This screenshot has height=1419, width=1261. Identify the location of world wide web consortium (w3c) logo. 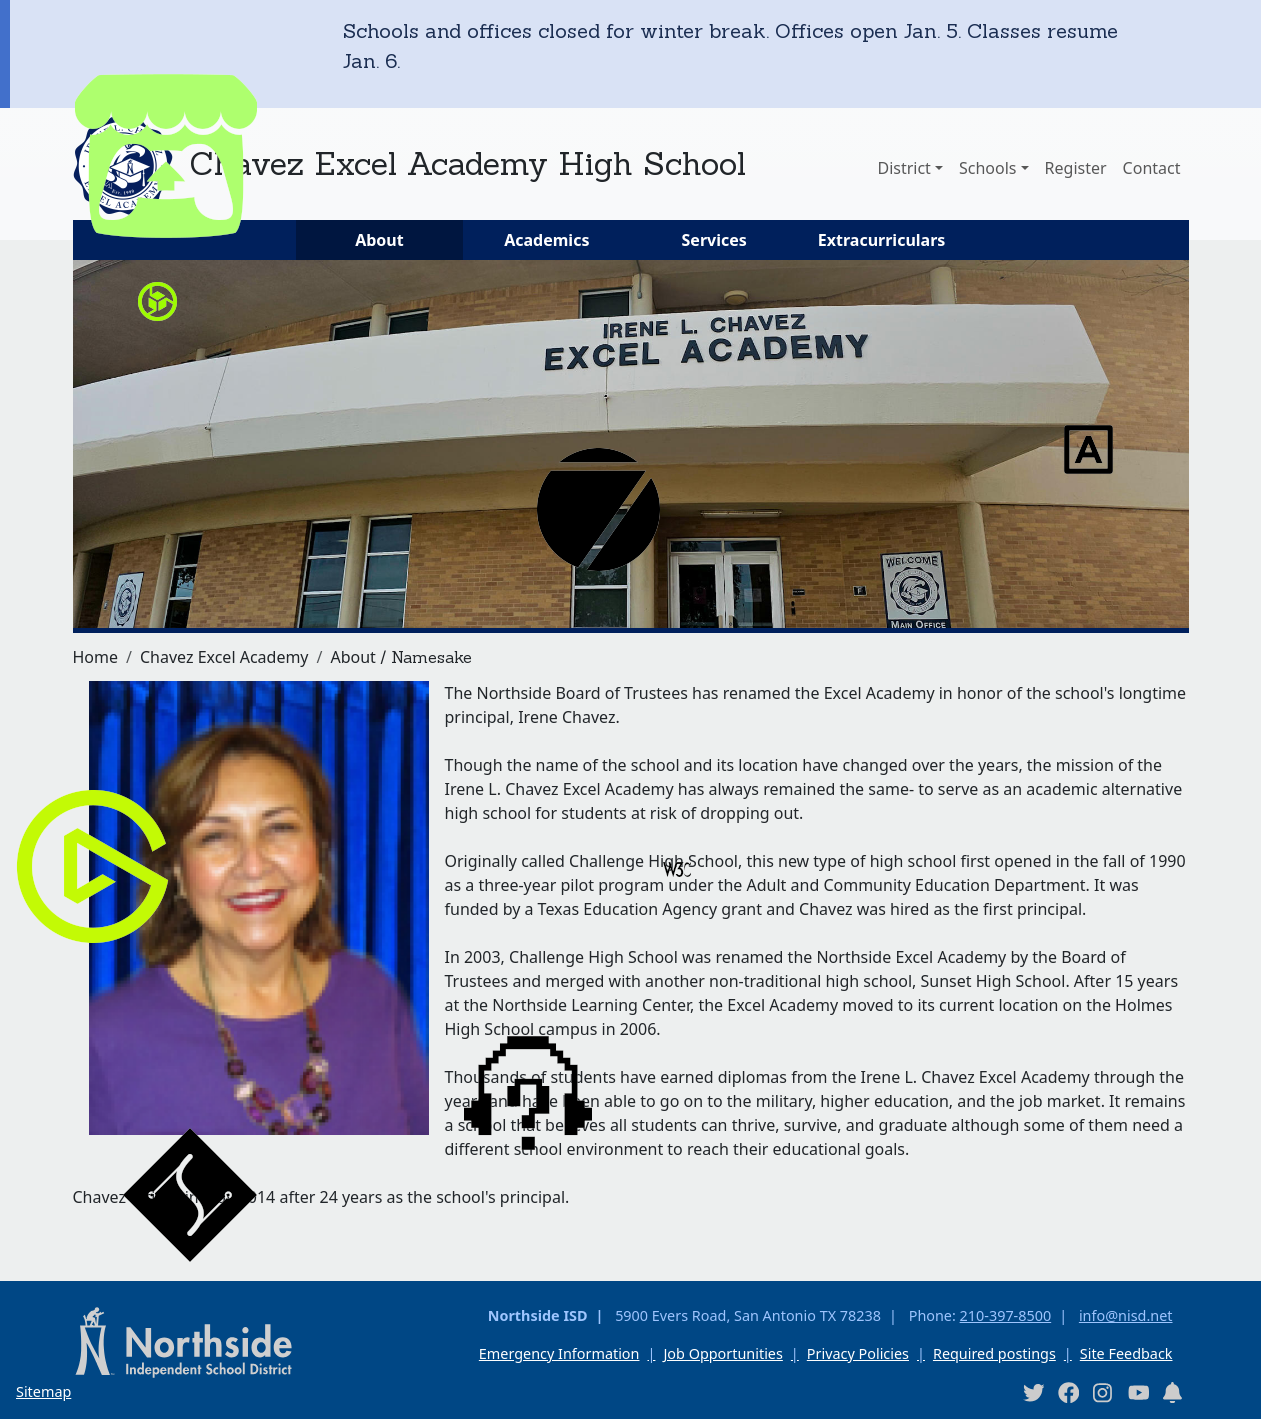
(677, 869).